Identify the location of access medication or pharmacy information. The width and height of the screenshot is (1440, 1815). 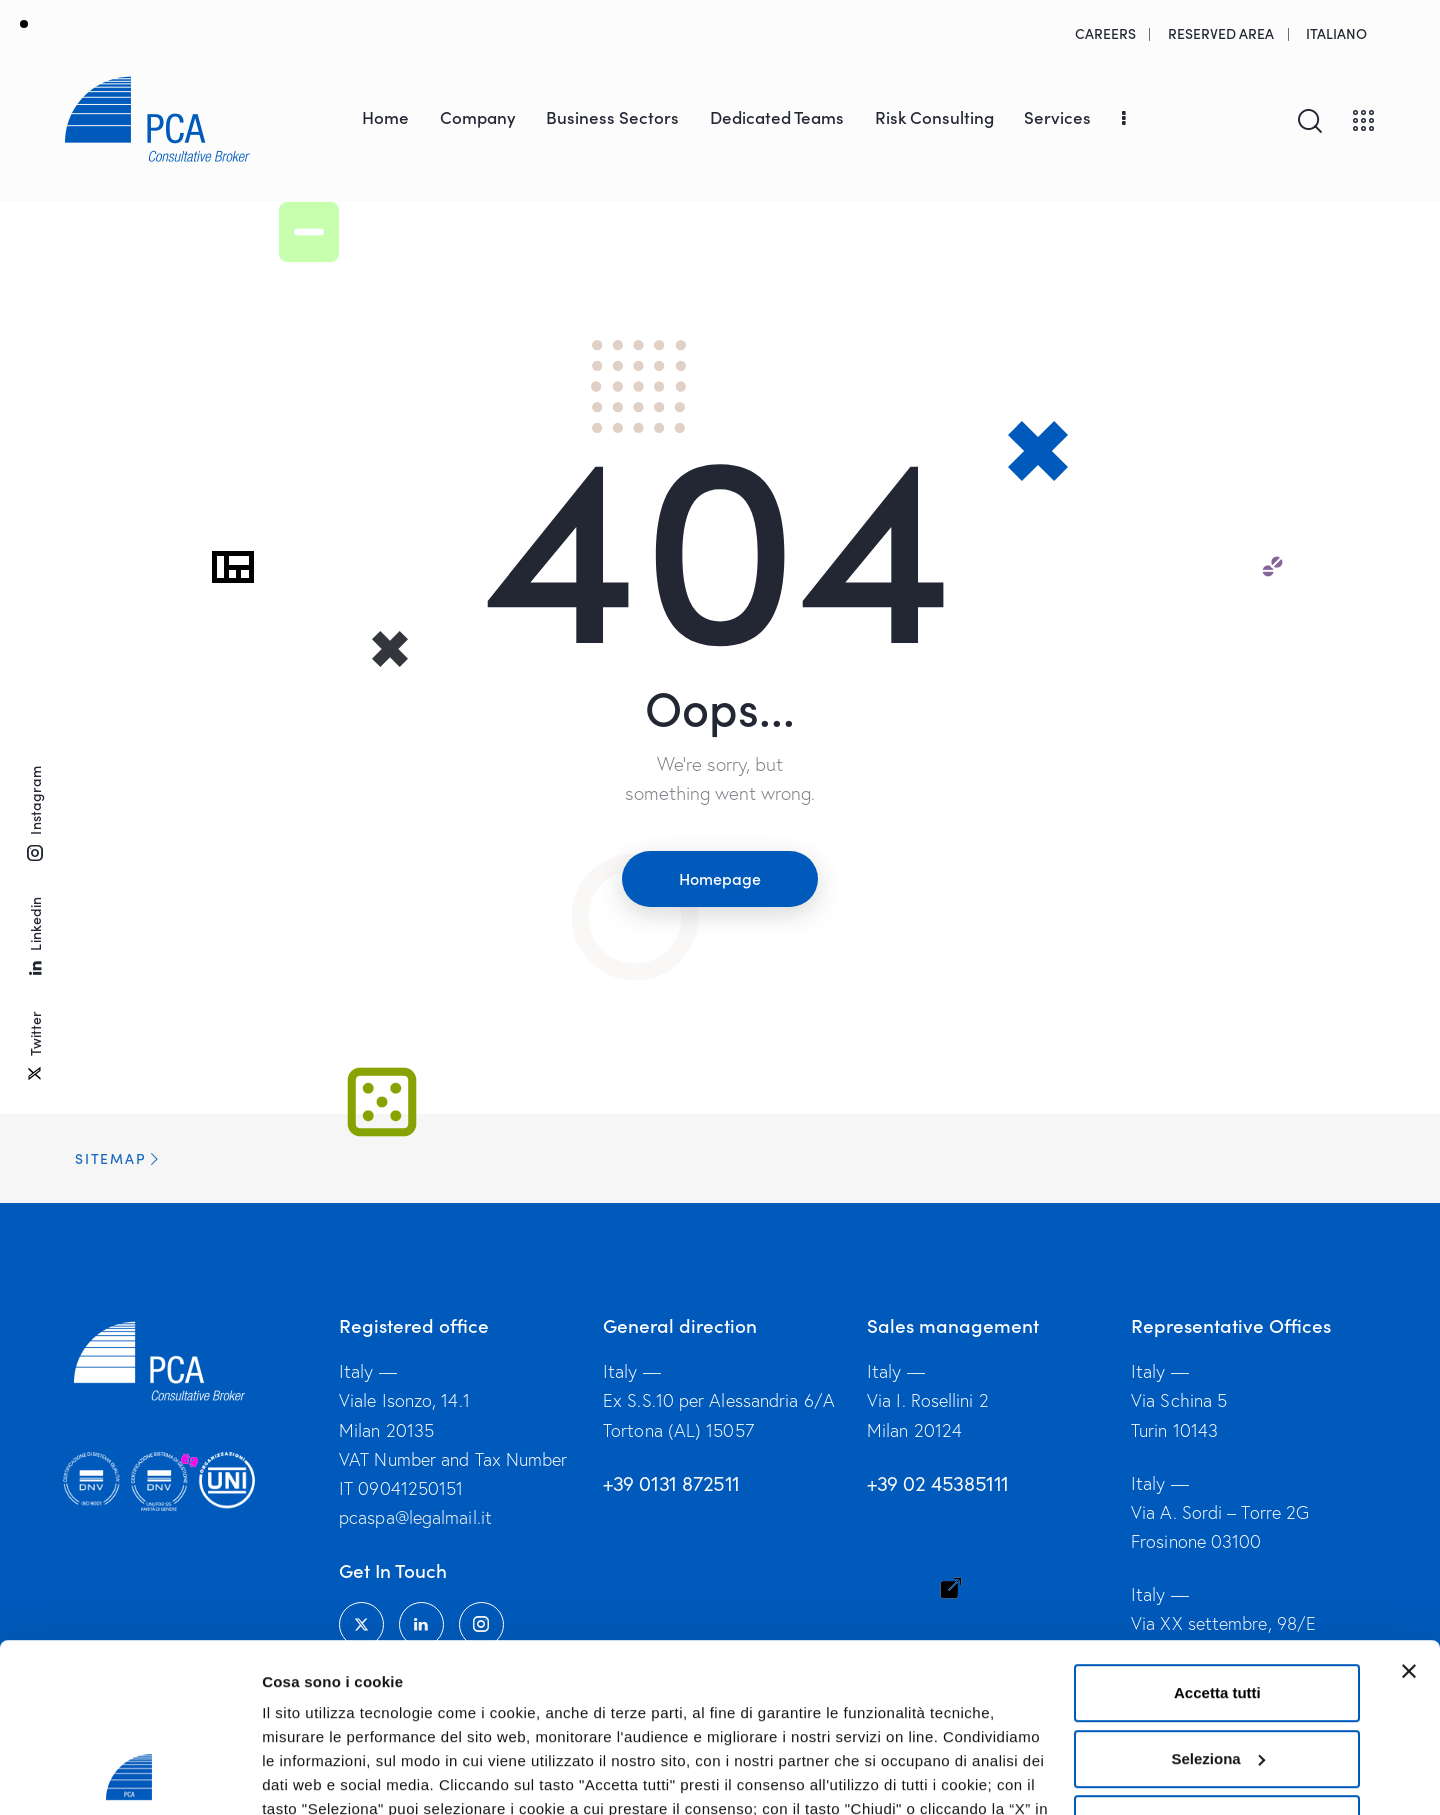
(1272, 566).